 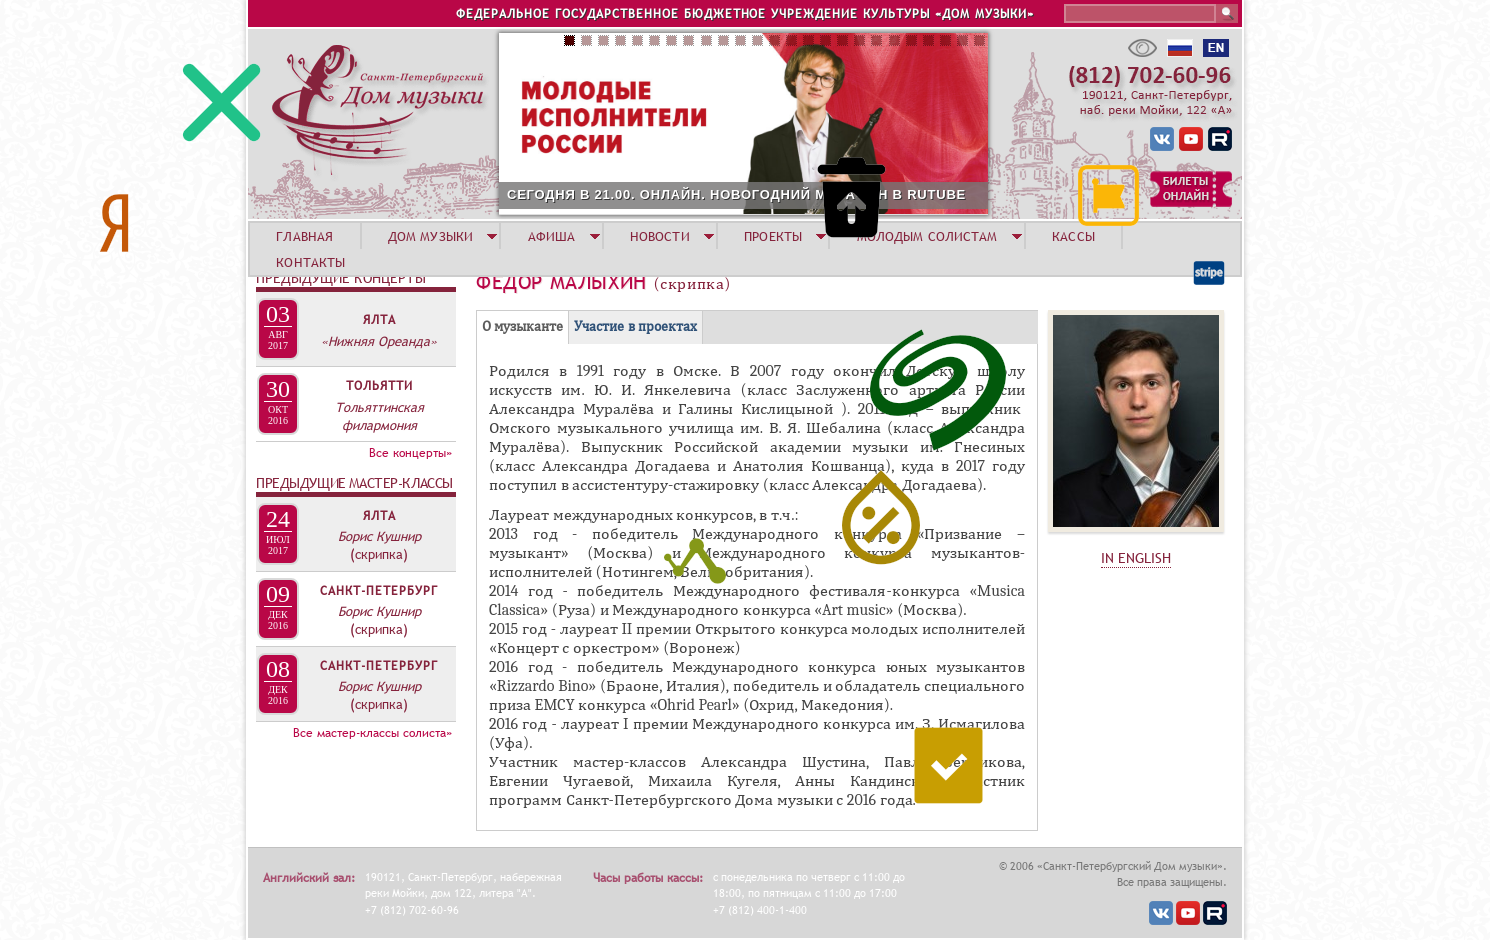 I want to click on pay with Stripe, so click(x=1209, y=273).